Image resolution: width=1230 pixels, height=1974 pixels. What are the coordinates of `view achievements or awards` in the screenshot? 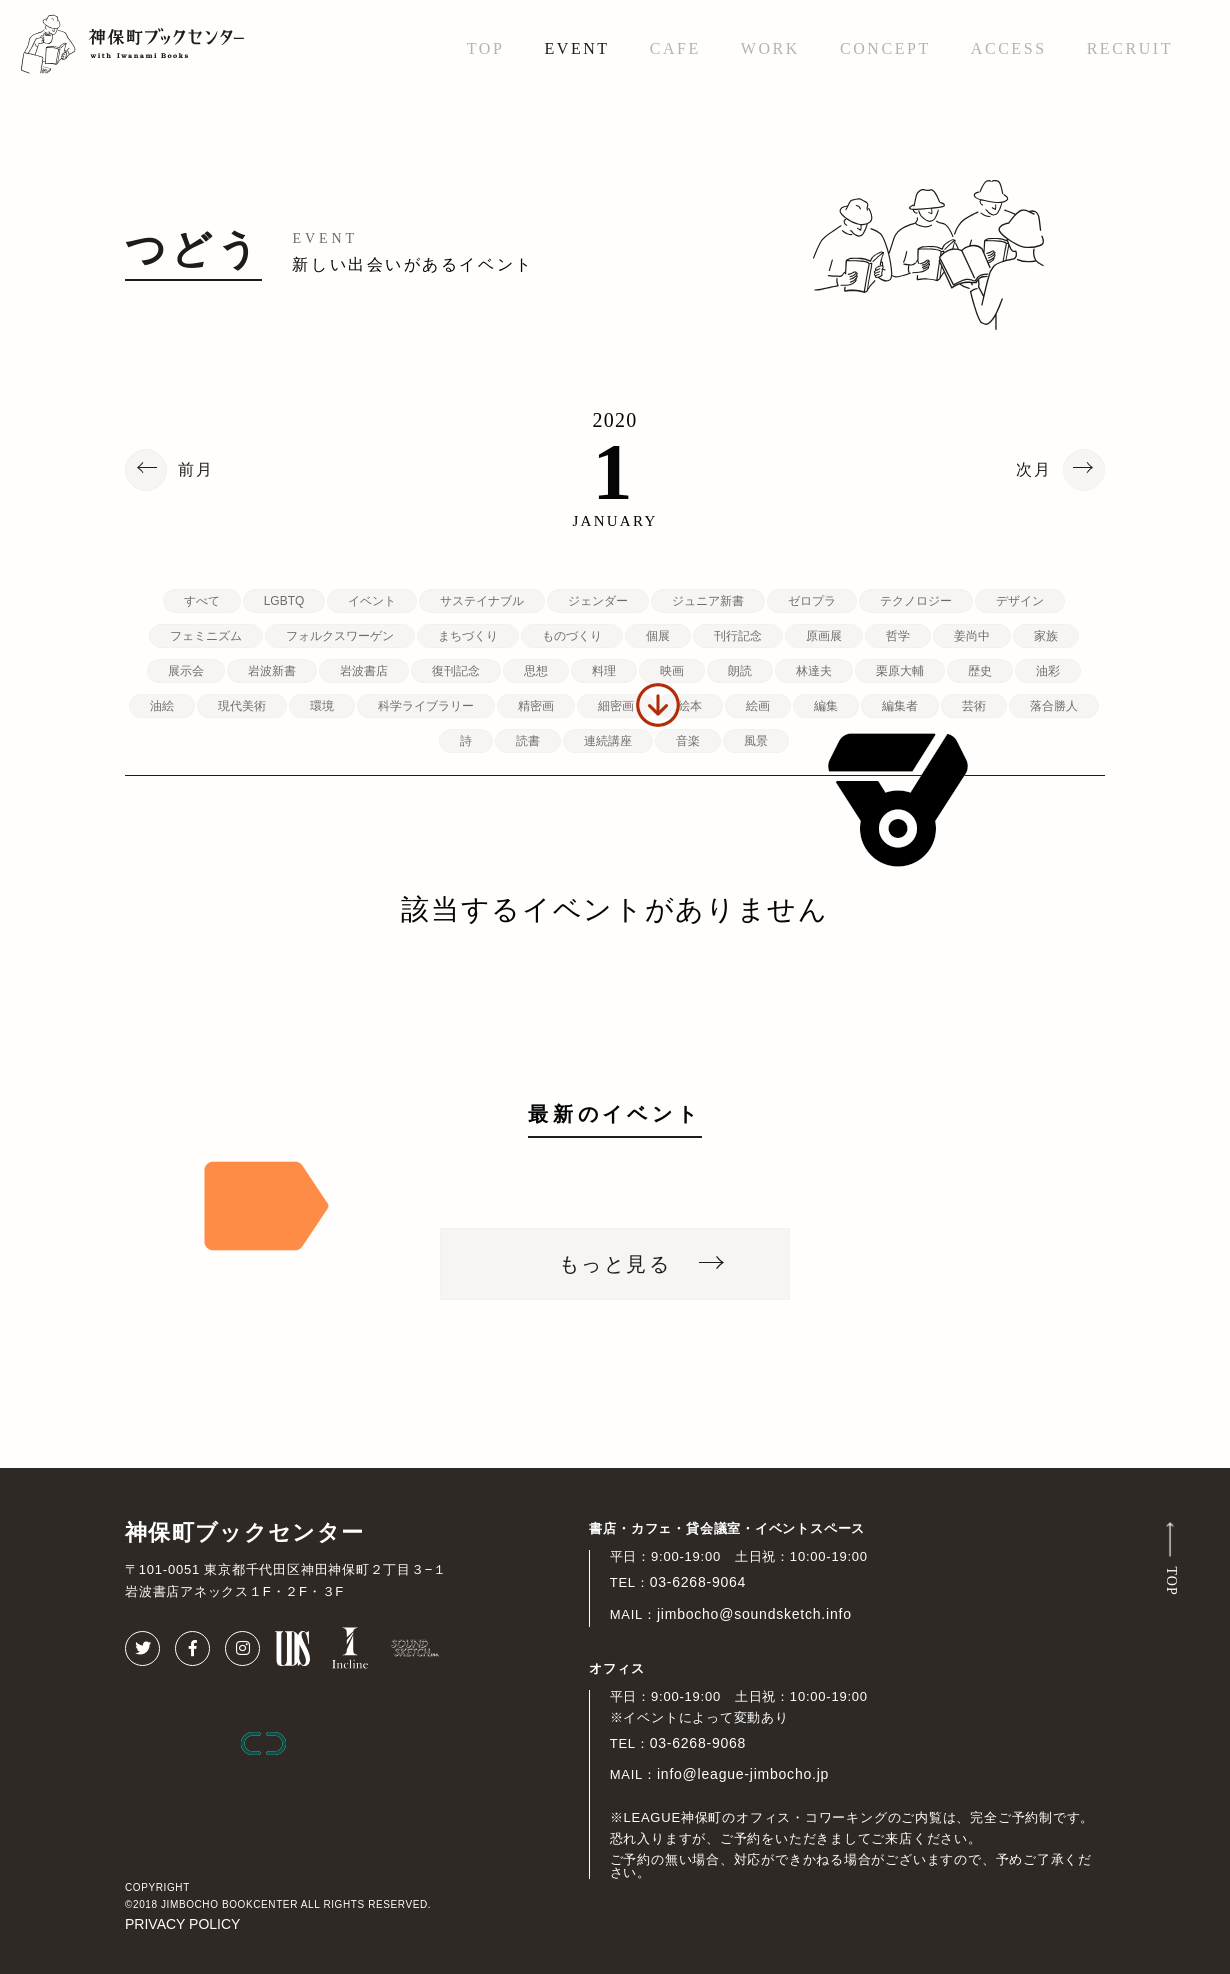 It's located at (898, 800).